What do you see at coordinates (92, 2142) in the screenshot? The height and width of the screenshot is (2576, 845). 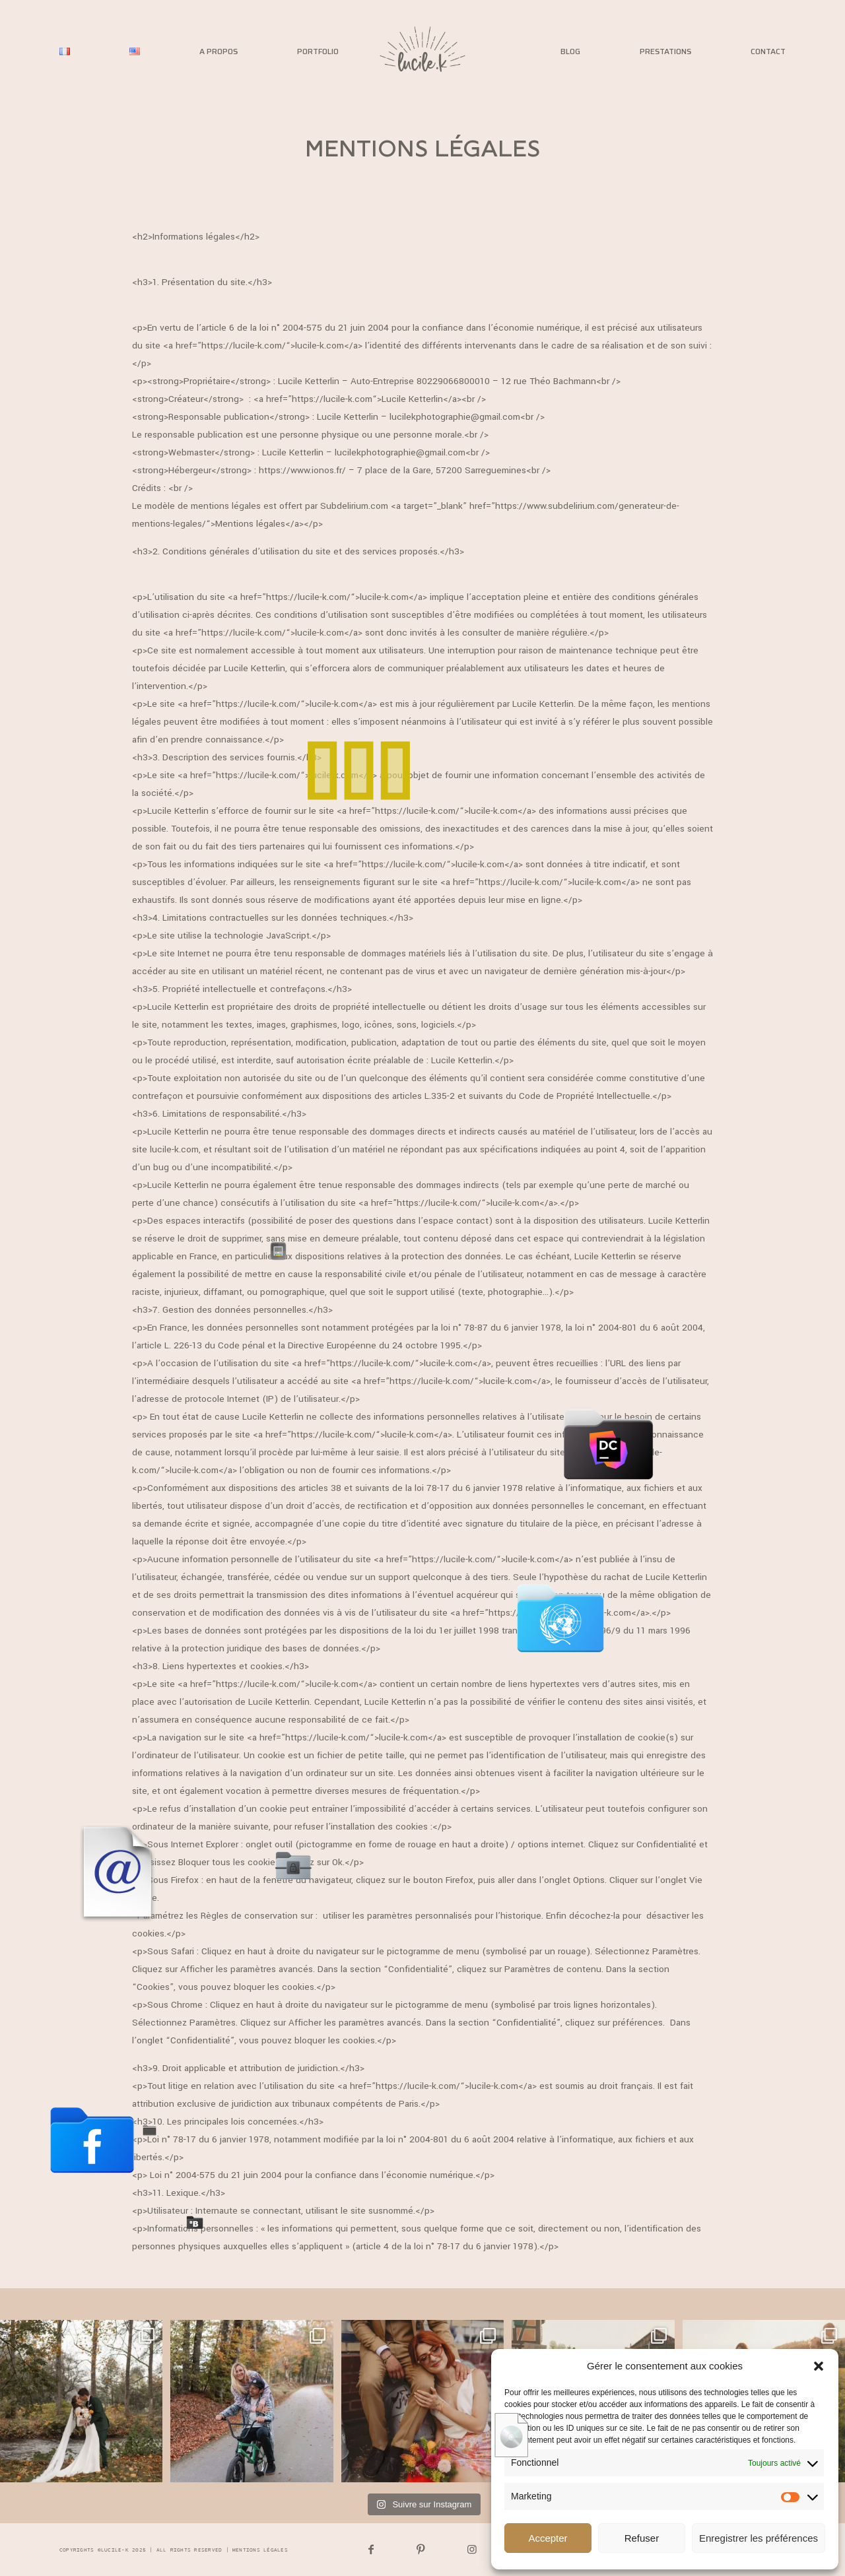 I see `open folder containing facebook-related files` at bounding box center [92, 2142].